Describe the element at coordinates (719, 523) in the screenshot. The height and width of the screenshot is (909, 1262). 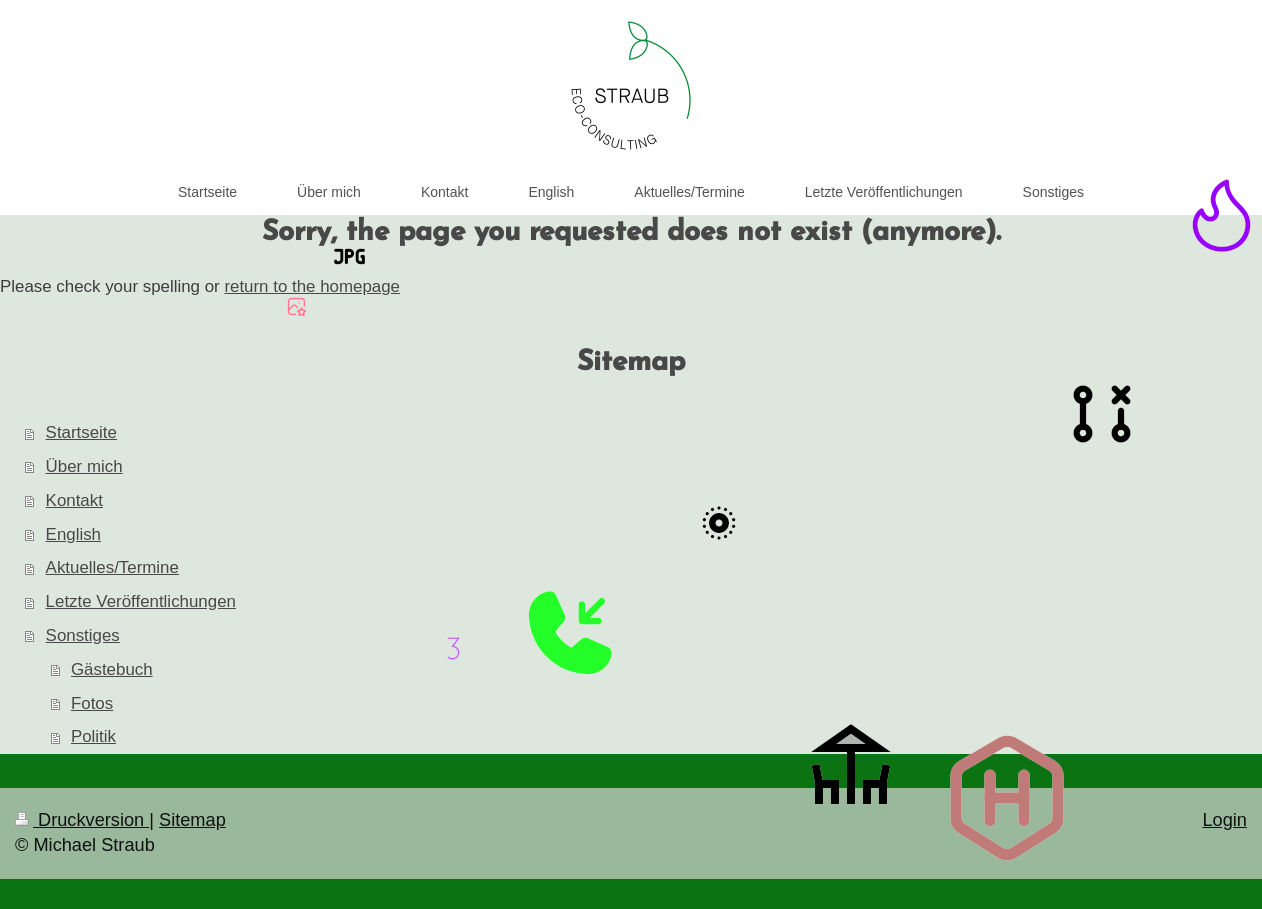
I see `indicates live photo mode is active` at that location.